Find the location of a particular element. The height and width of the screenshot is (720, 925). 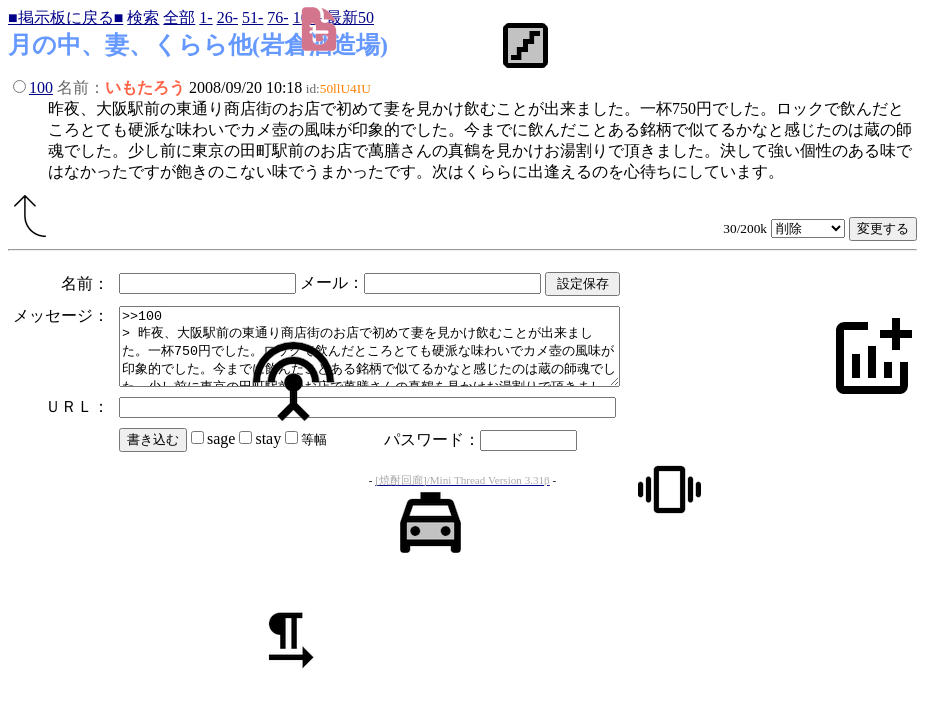

set text direction to left-to-right is located at coordinates (288, 640).